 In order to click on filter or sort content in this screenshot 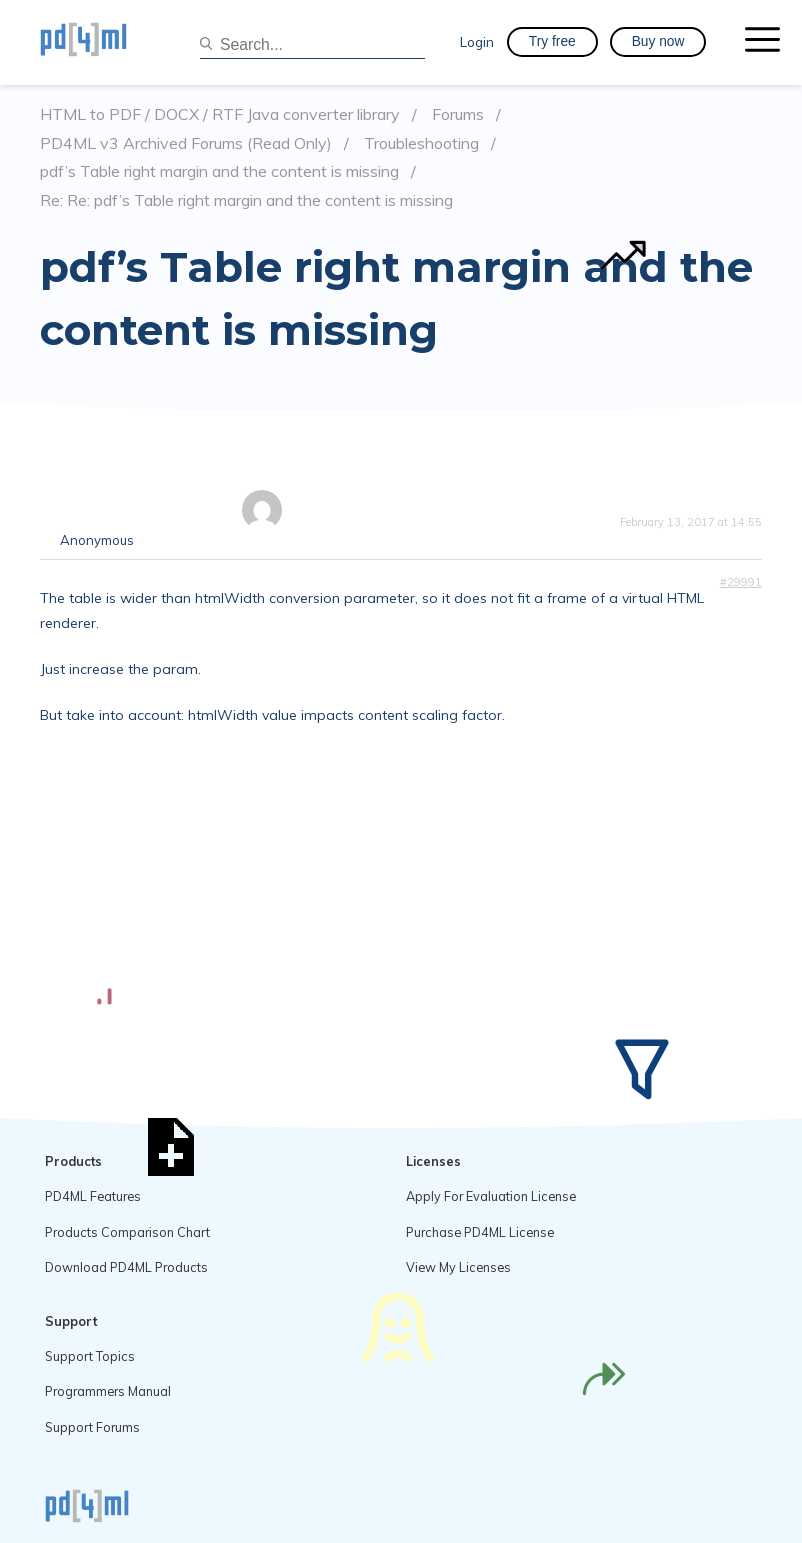, I will do `click(642, 1066)`.